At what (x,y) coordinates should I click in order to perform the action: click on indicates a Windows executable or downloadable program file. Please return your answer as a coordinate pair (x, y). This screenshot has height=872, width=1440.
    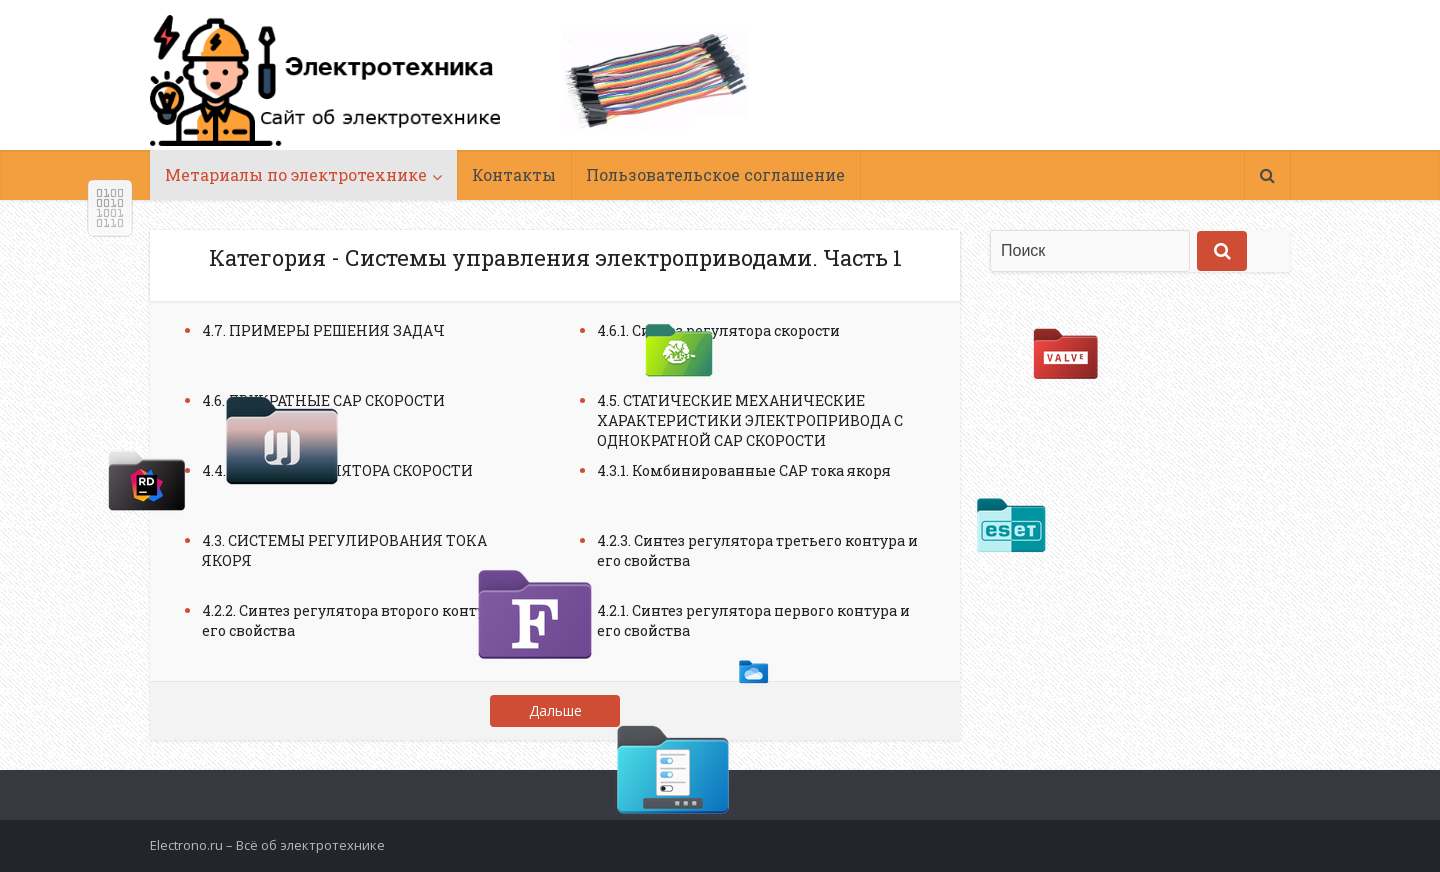
    Looking at the image, I should click on (110, 208).